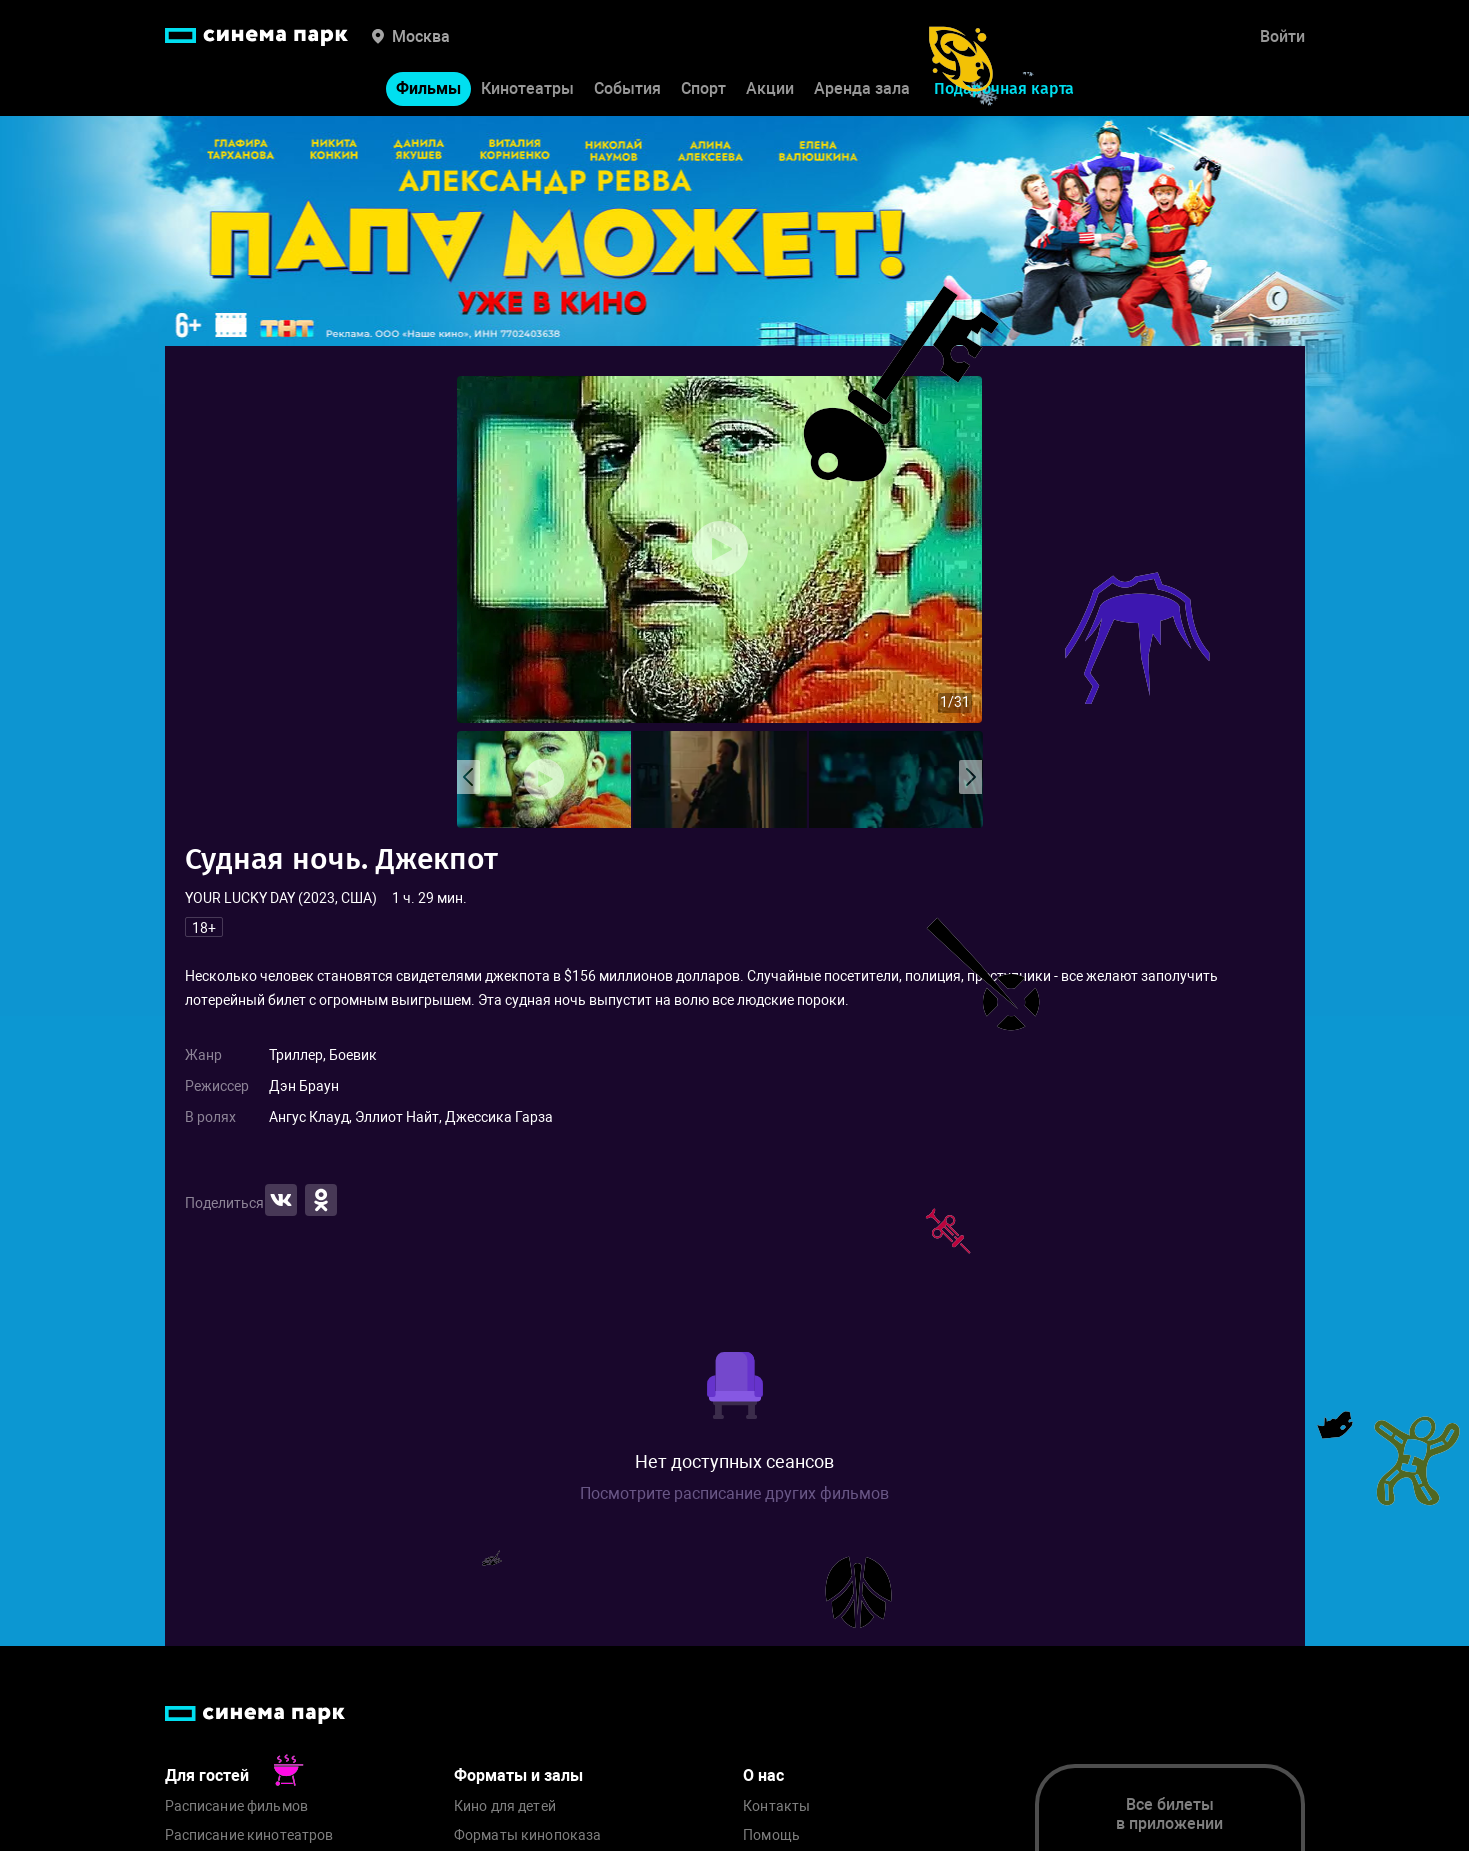 The height and width of the screenshot is (1851, 1469). I want to click on access medical or health settings, so click(948, 1231).